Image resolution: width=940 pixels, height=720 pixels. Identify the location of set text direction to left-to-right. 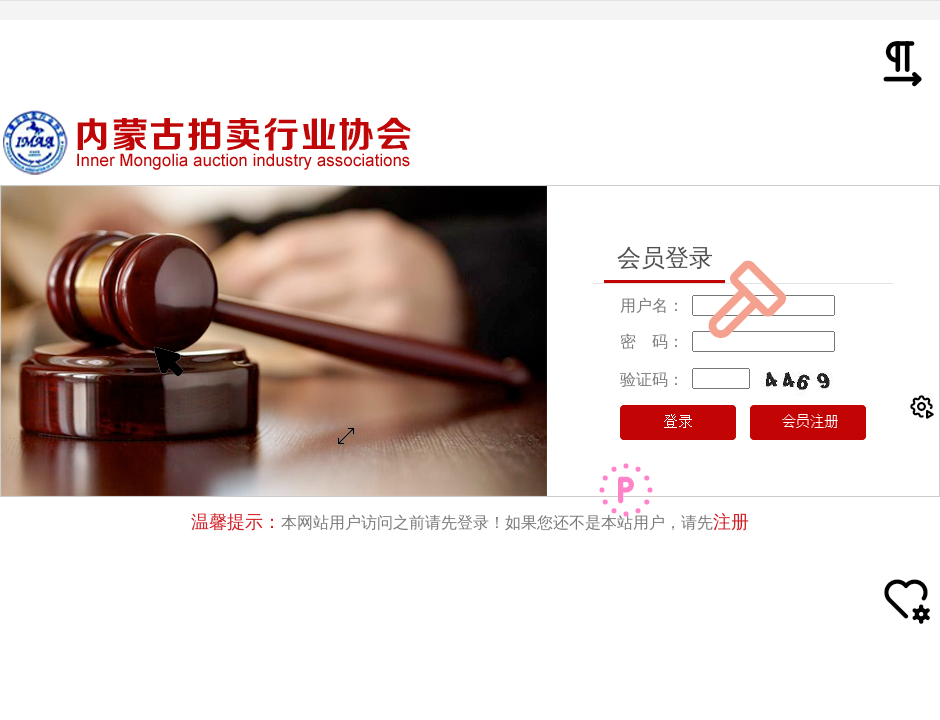
(902, 62).